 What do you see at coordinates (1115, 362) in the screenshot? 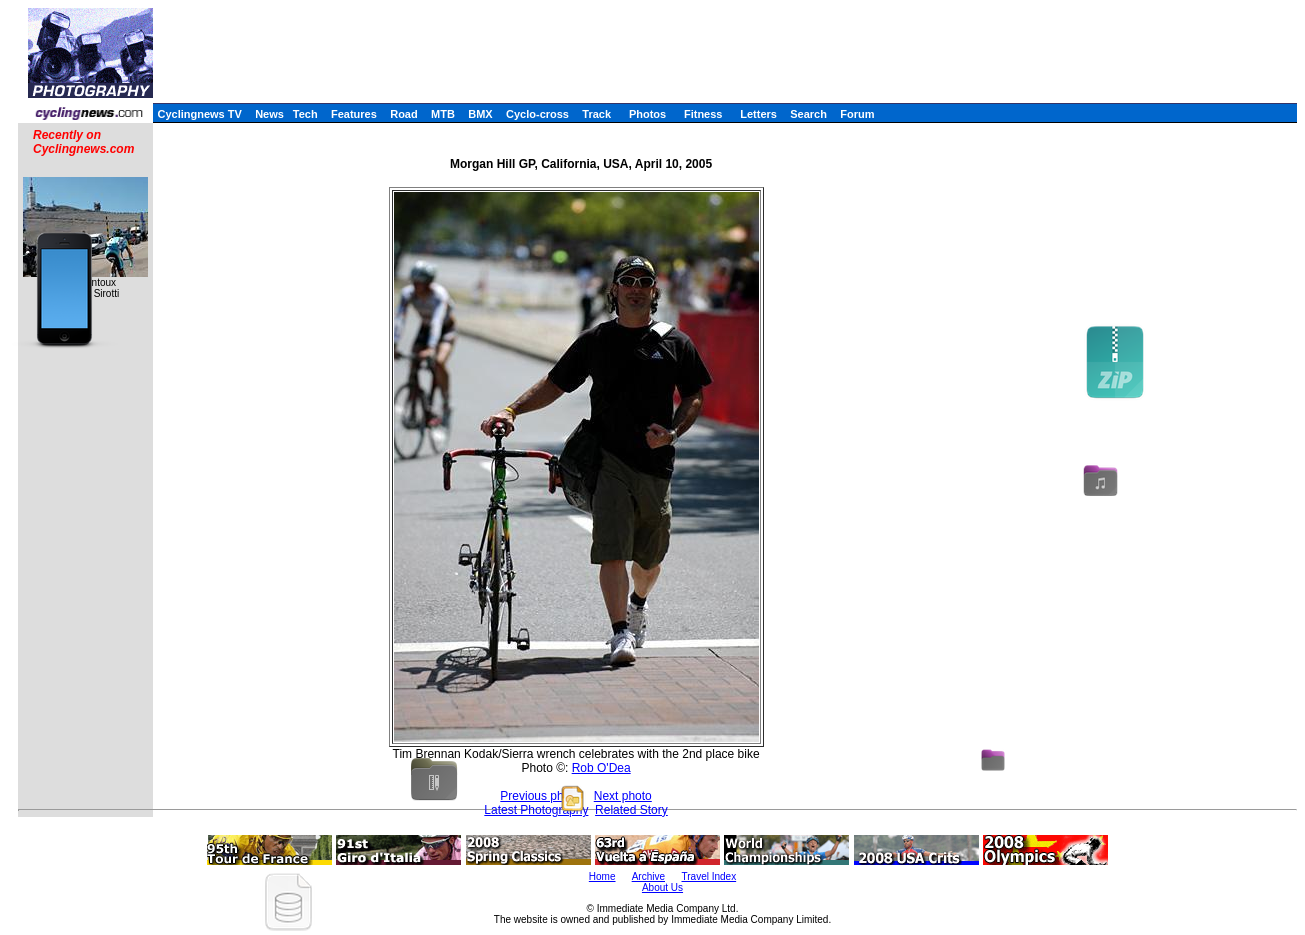
I see `a compressed zip file` at bounding box center [1115, 362].